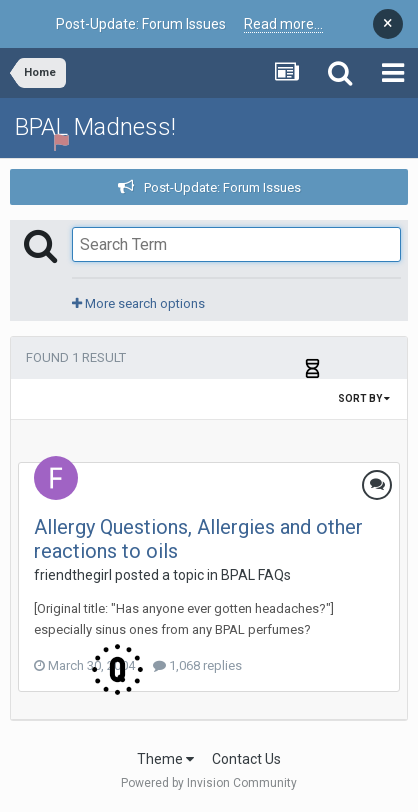 The height and width of the screenshot is (812, 418). Describe the element at coordinates (312, 368) in the screenshot. I see `indicates loading or processing in progress` at that location.